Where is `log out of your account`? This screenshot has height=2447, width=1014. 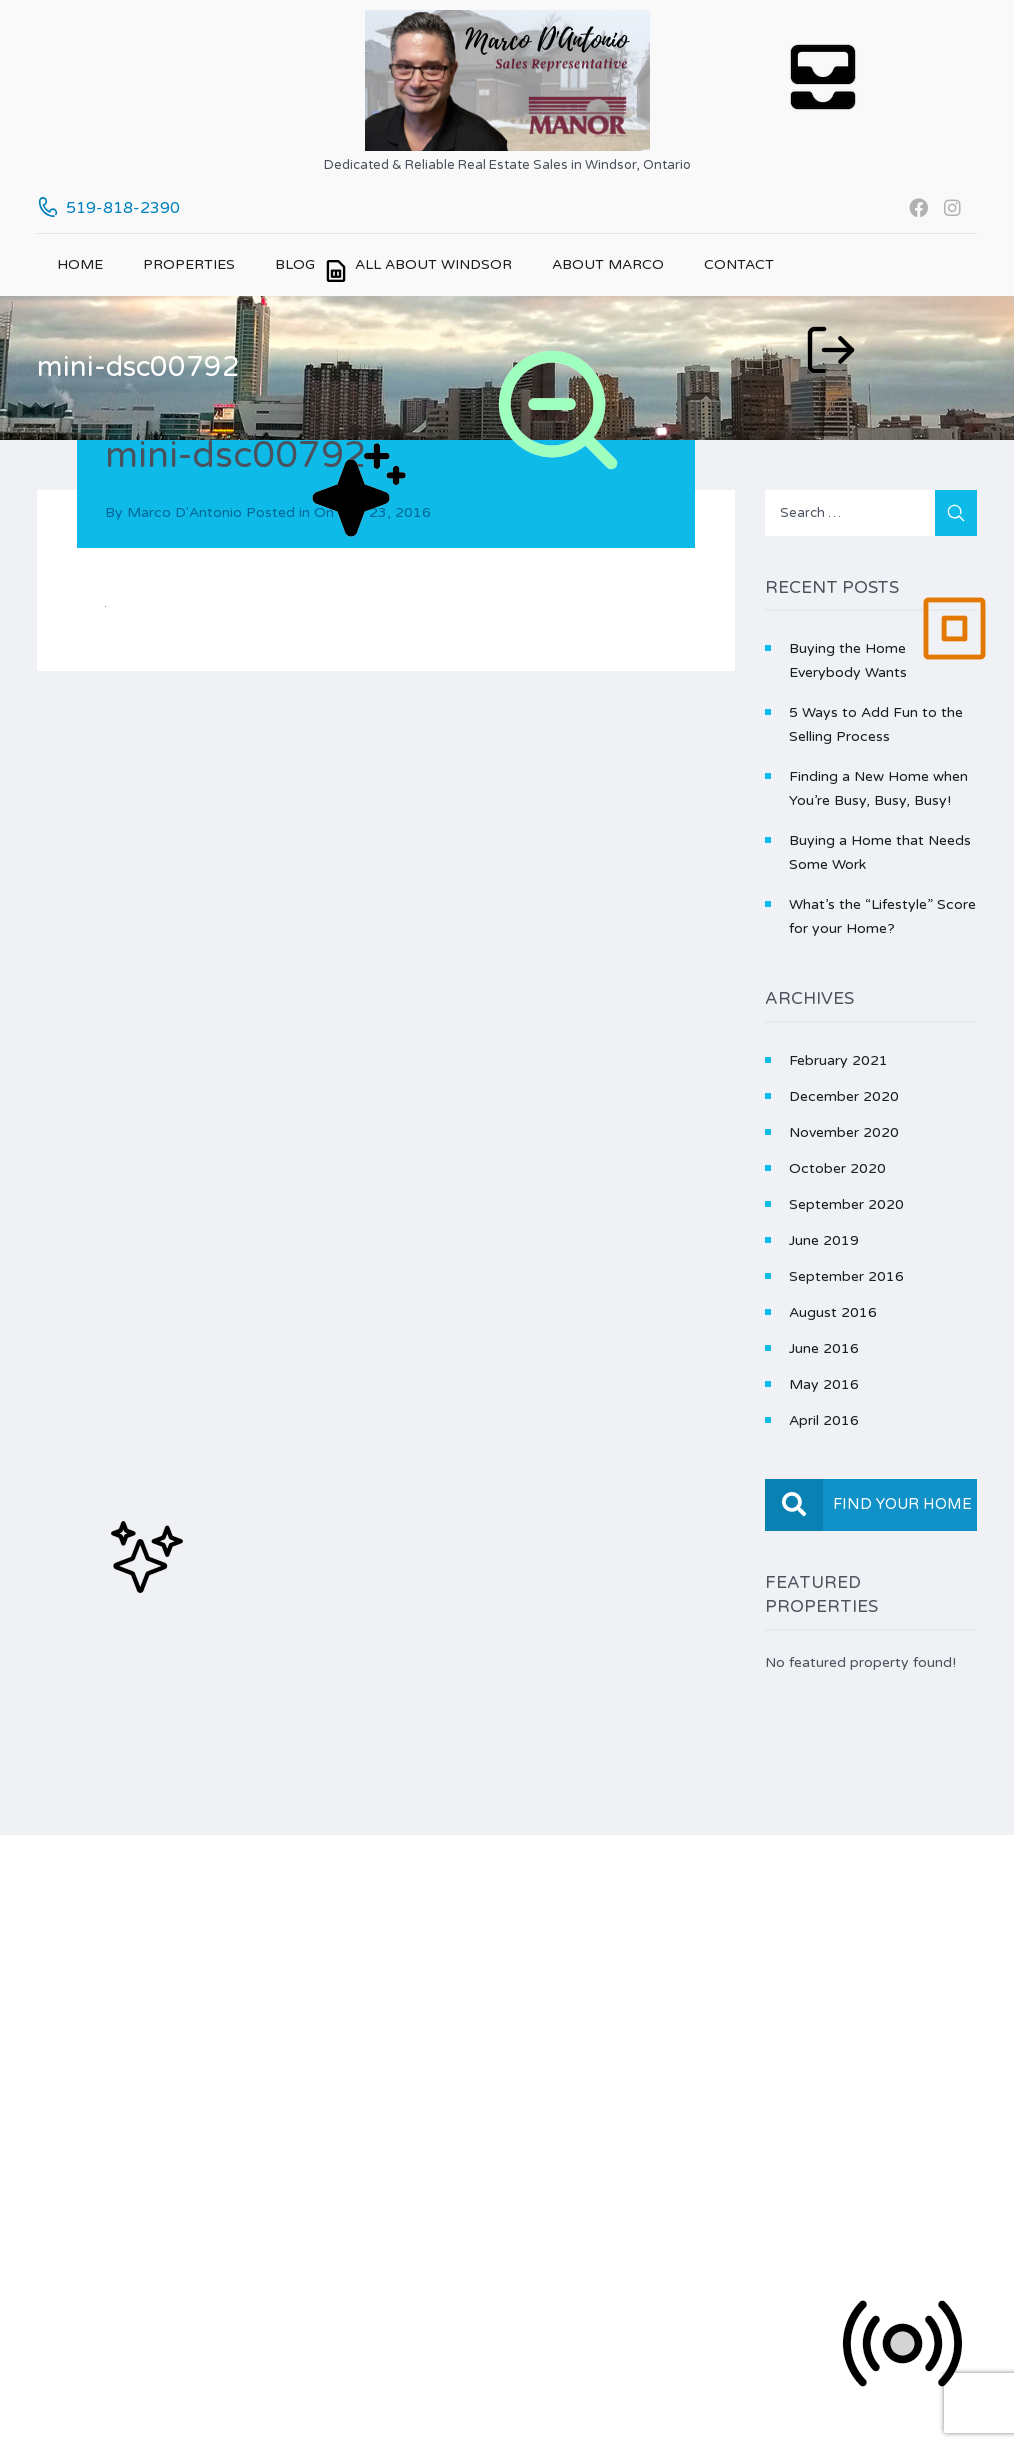
log out of your account is located at coordinates (831, 350).